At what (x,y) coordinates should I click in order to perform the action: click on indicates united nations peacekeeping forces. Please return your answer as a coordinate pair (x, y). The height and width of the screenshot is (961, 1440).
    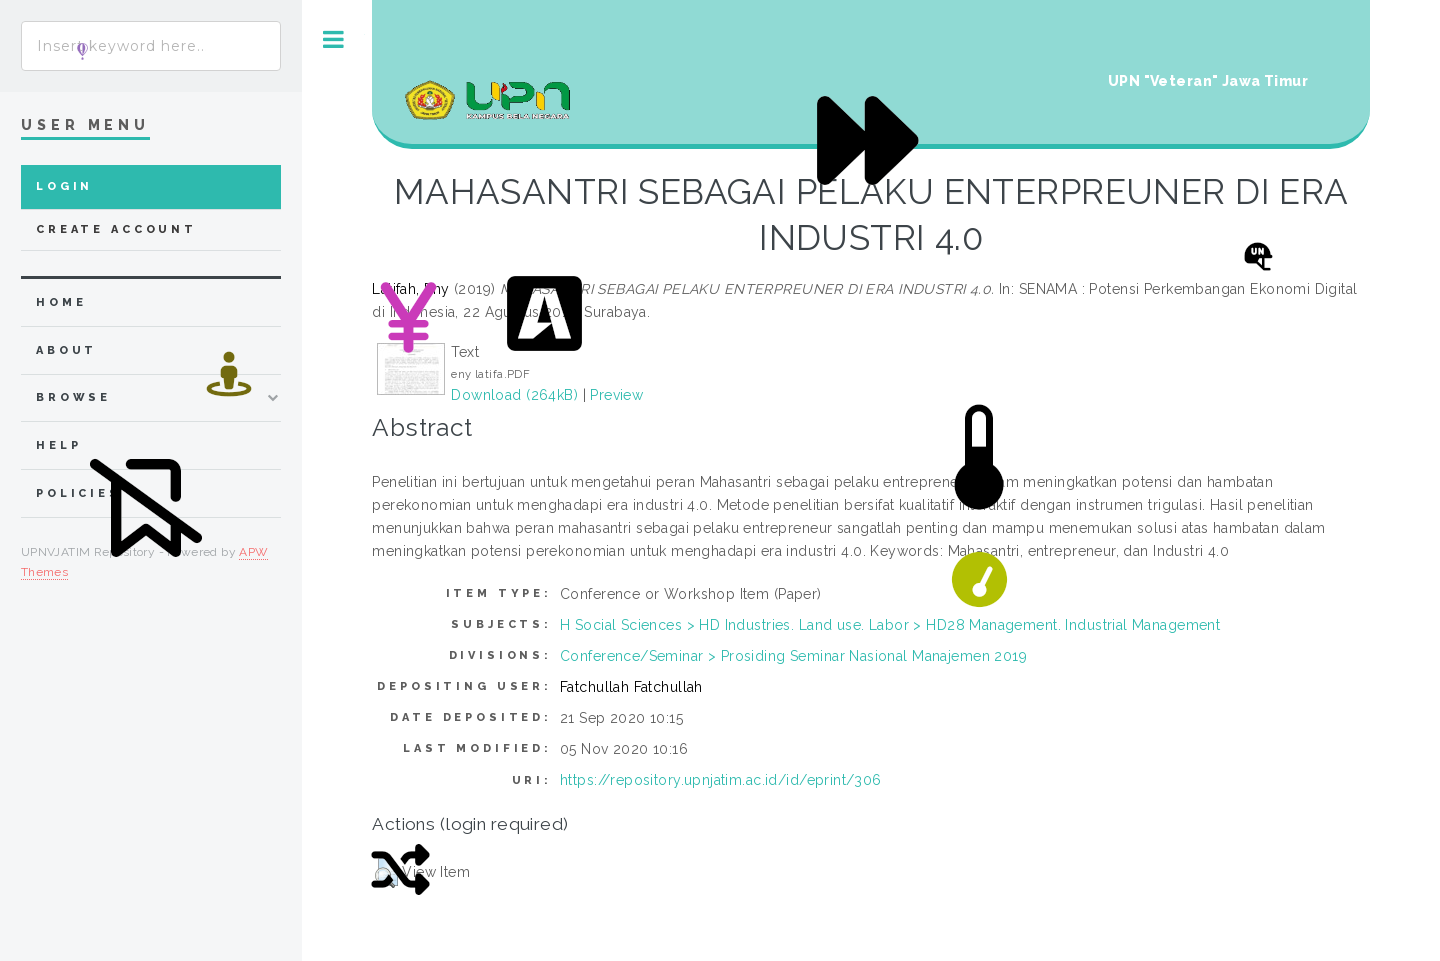
    Looking at the image, I should click on (1258, 256).